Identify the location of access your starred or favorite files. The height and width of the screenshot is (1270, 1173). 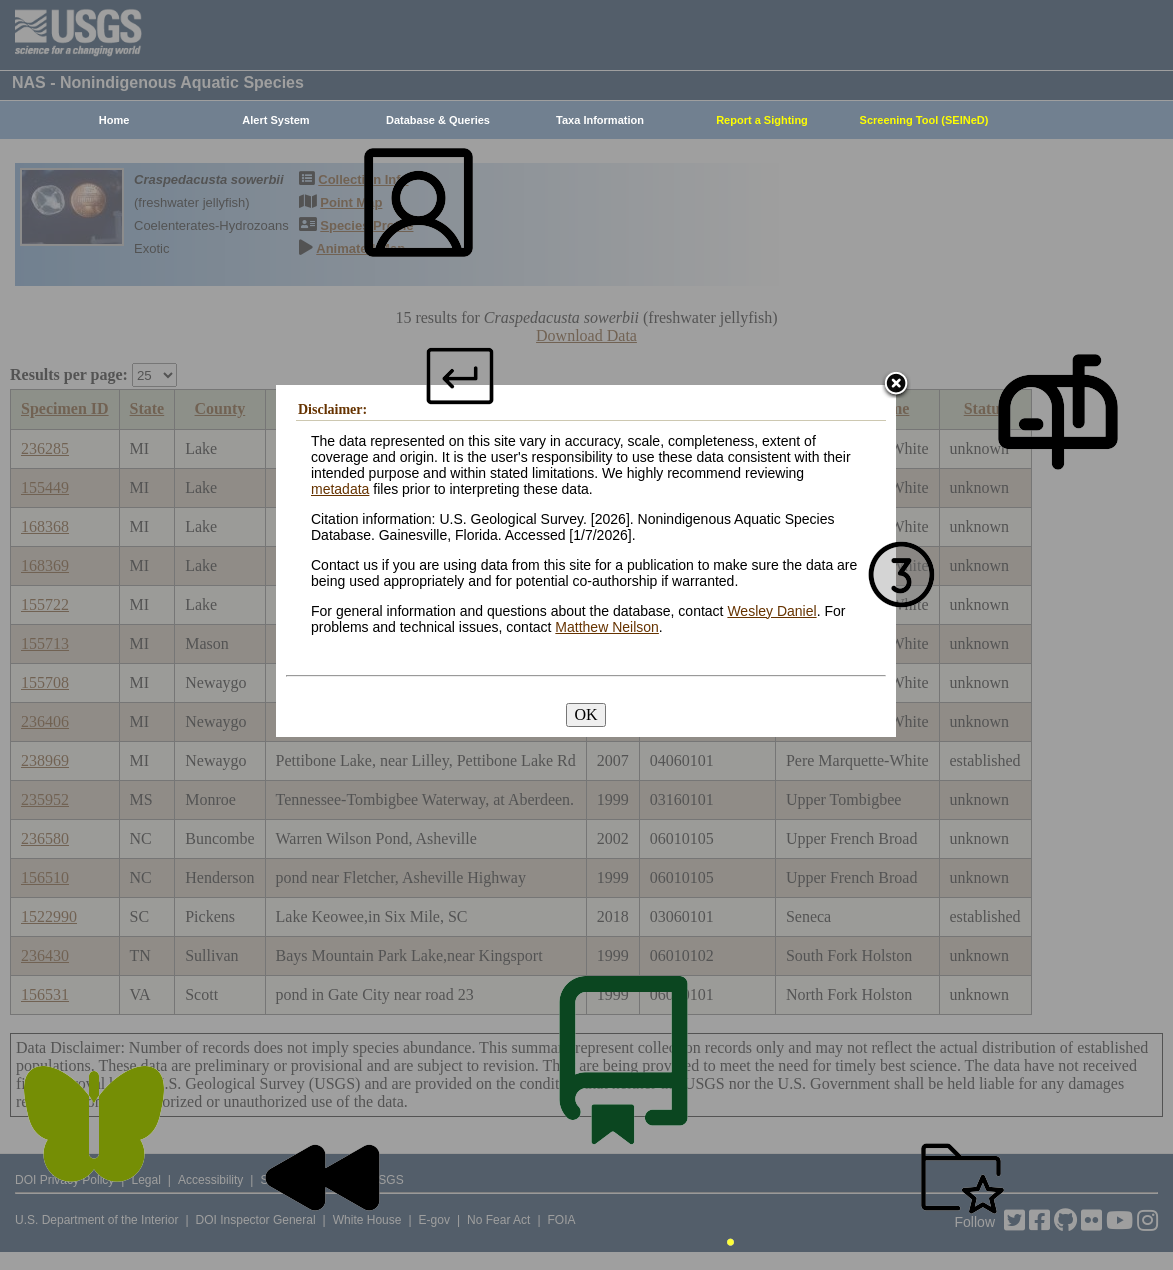
(961, 1177).